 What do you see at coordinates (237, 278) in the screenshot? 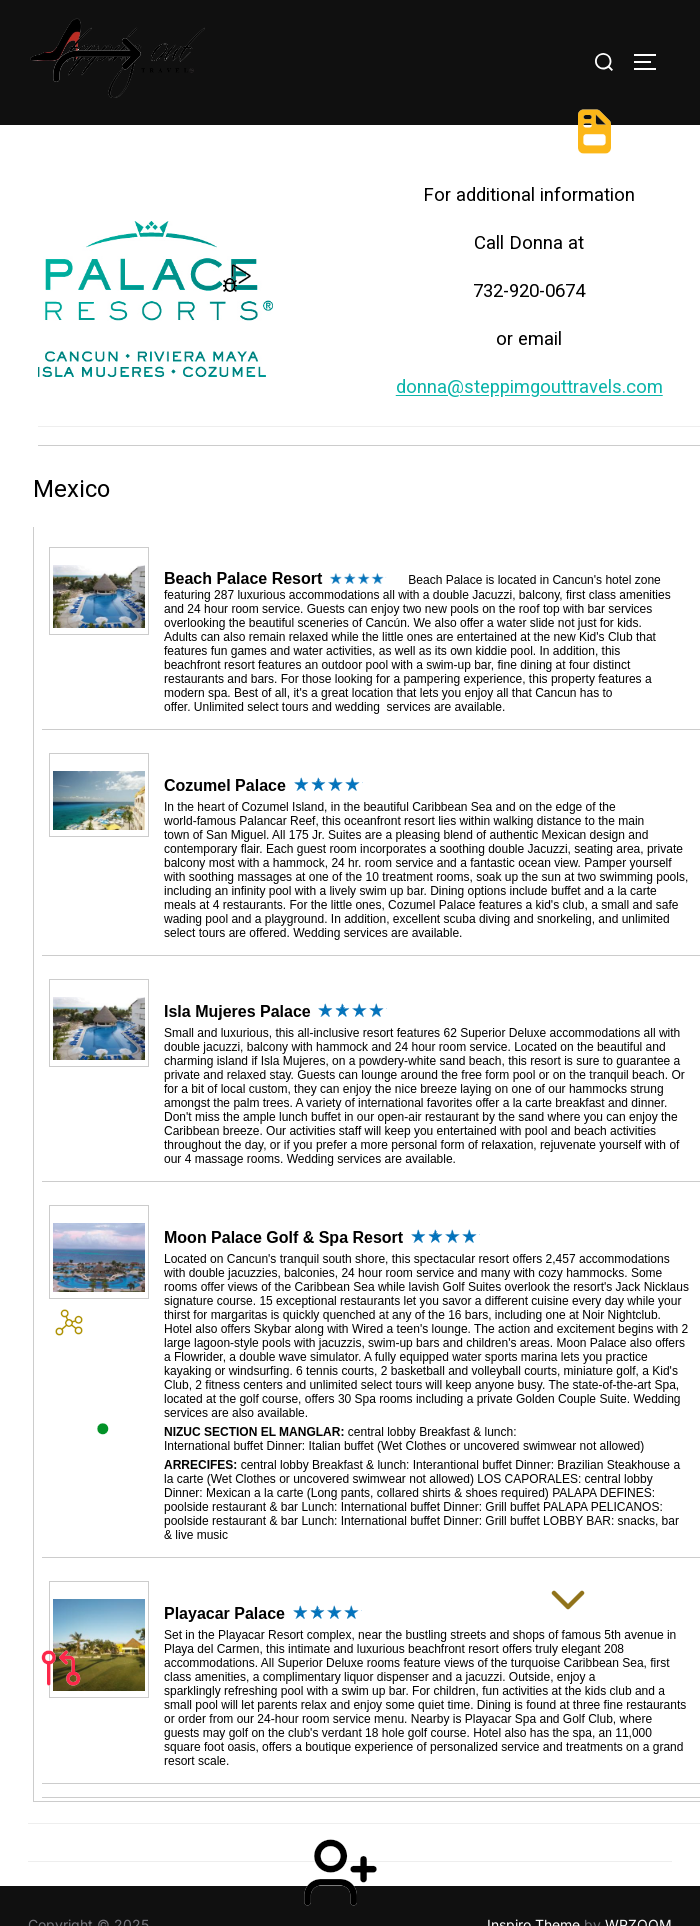
I see `start debugging session` at bounding box center [237, 278].